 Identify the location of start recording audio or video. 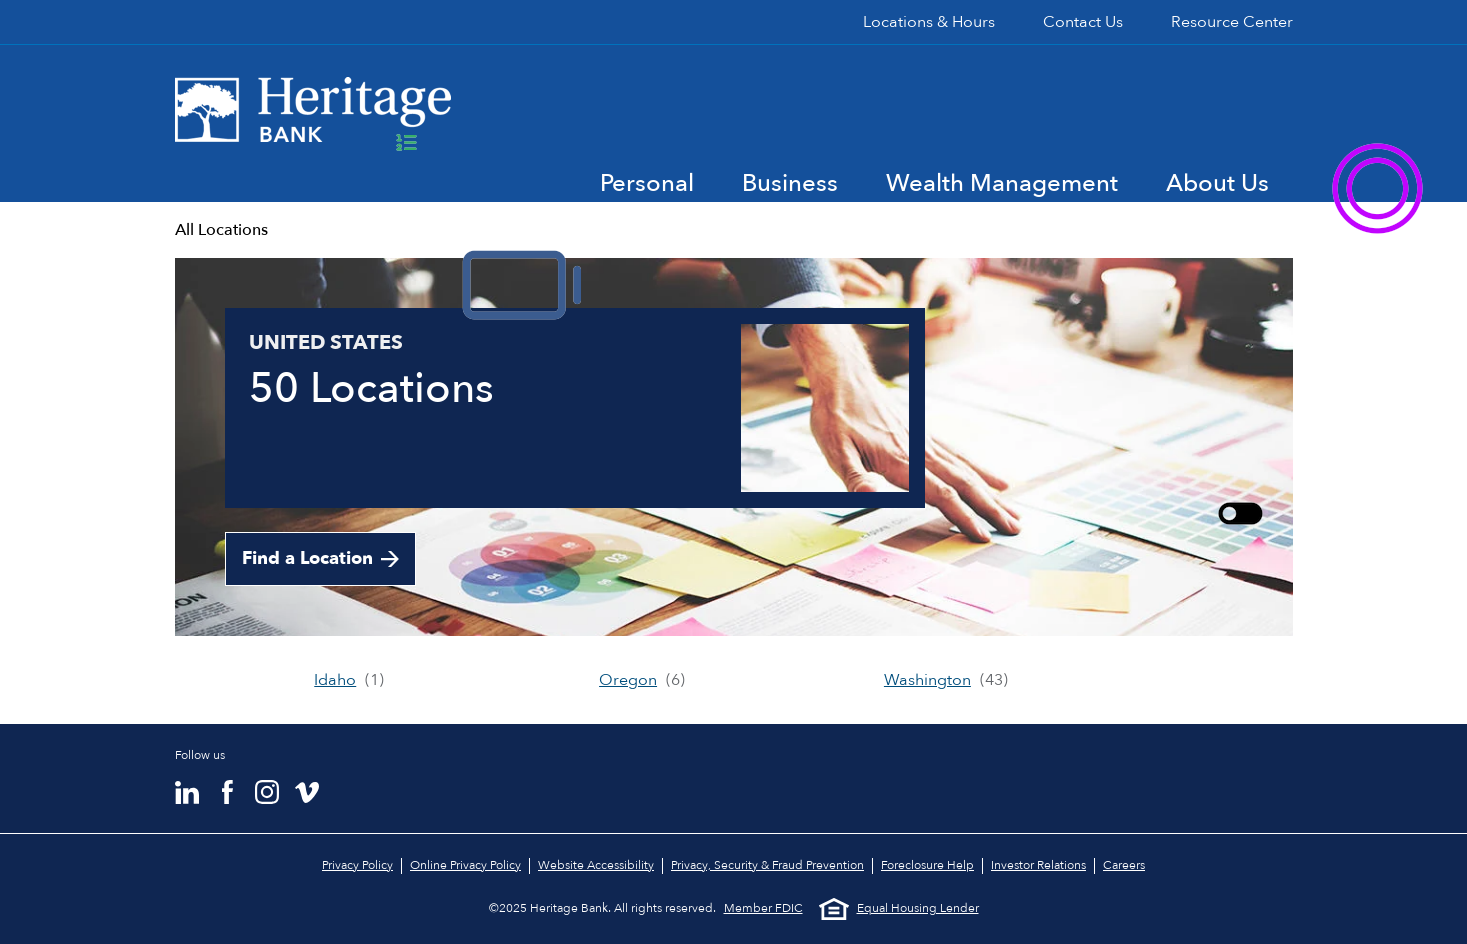
(1377, 188).